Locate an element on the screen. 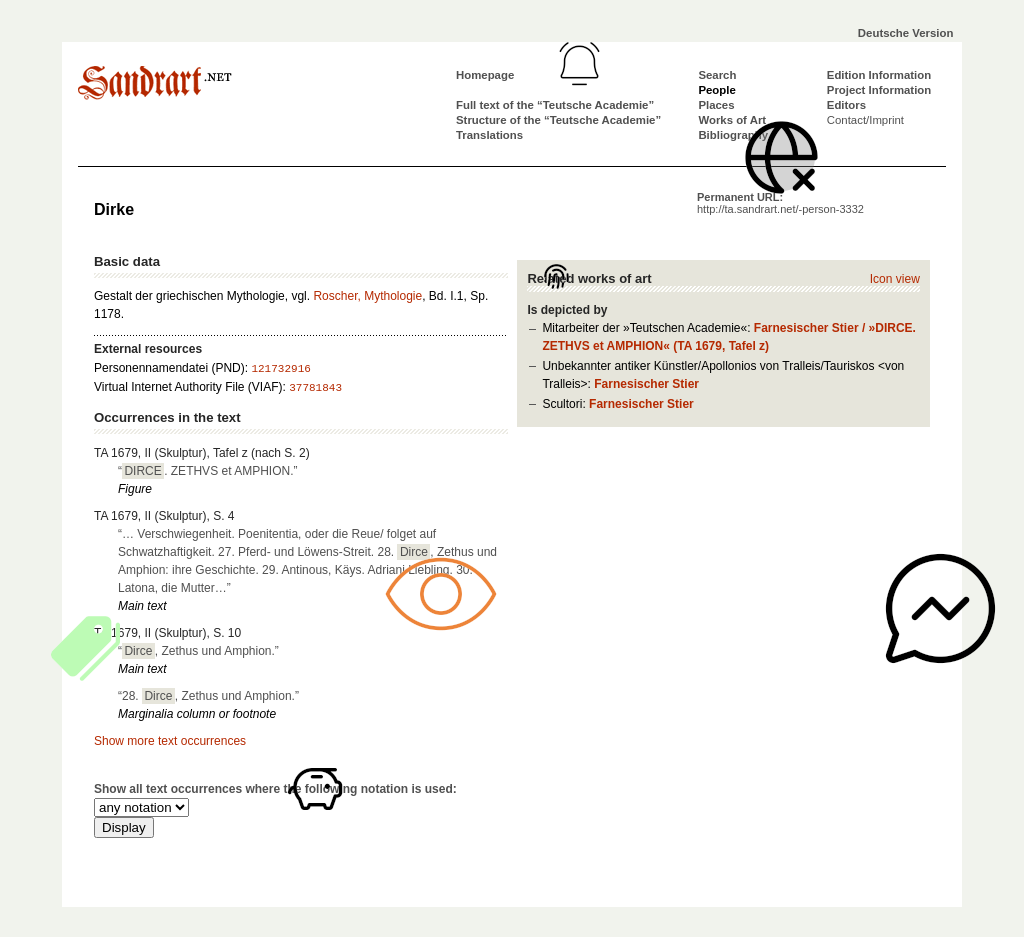 The width and height of the screenshot is (1024, 937). open Facebook Messenger is located at coordinates (940, 608).